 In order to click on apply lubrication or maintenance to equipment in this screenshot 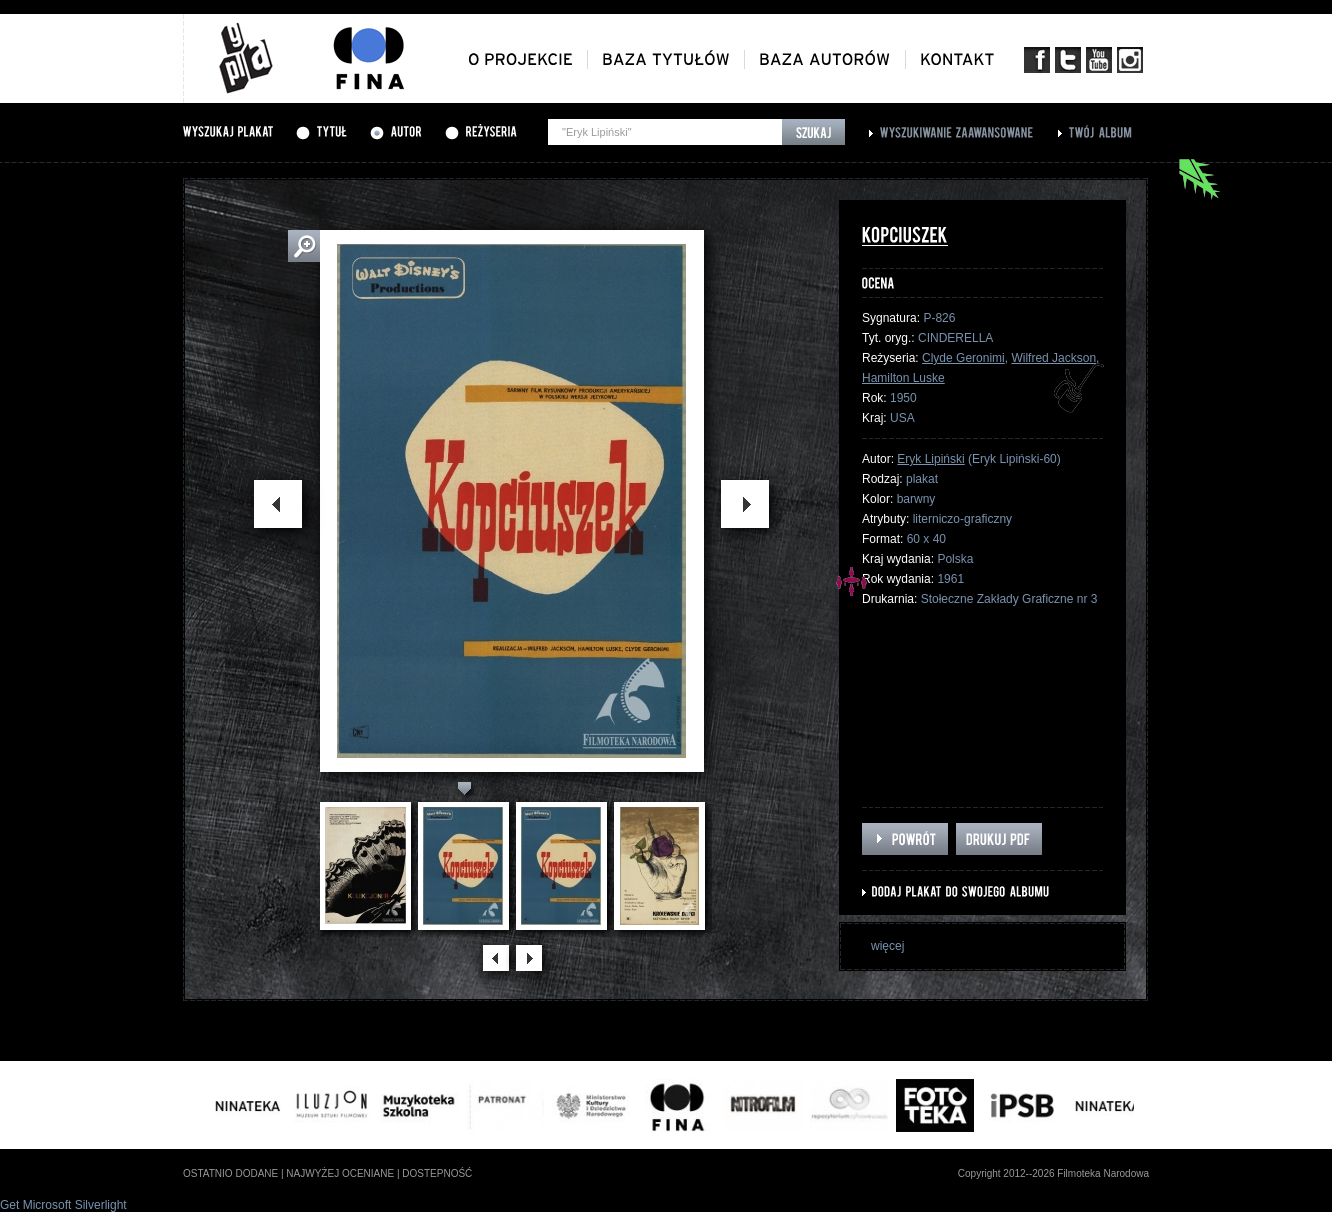, I will do `click(1079, 388)`.